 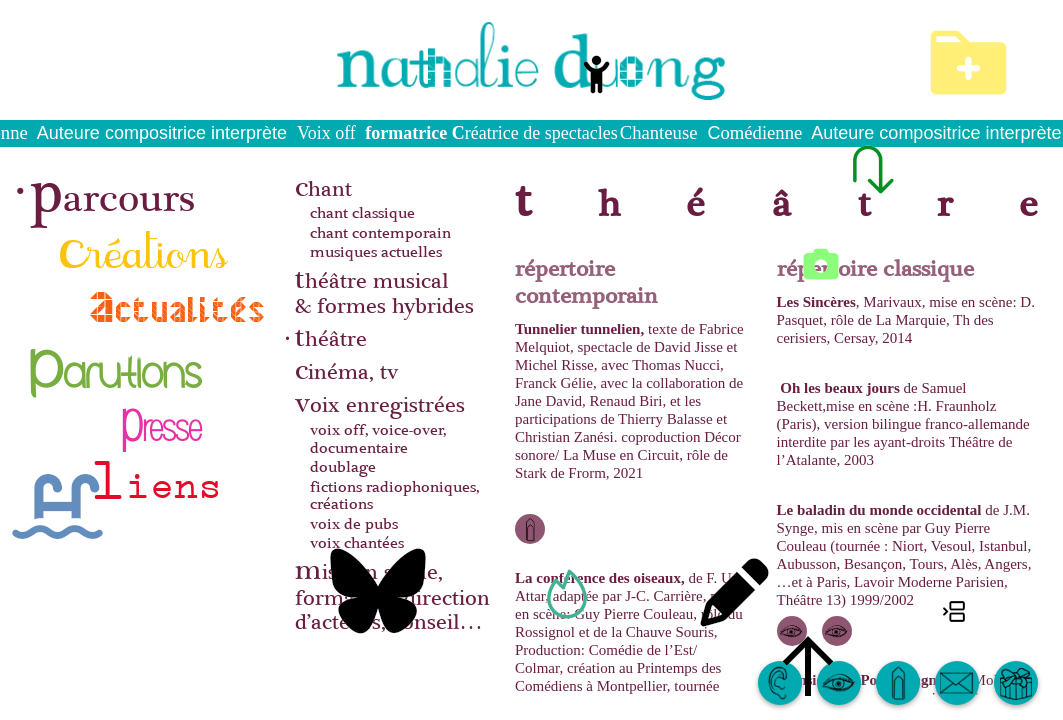 What do you see at coordinates (808, 666) in the screenshot?
I see `scroll to top of page` at bounding box center [808, 666].